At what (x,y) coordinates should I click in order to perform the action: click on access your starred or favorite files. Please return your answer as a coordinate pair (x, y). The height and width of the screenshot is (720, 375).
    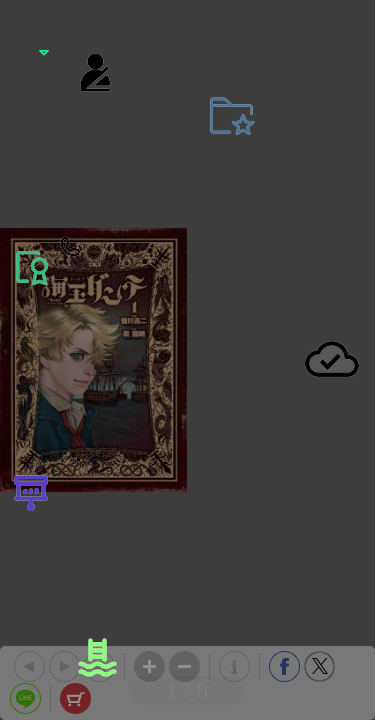
    Looking at the image, I should click on (231, 115).